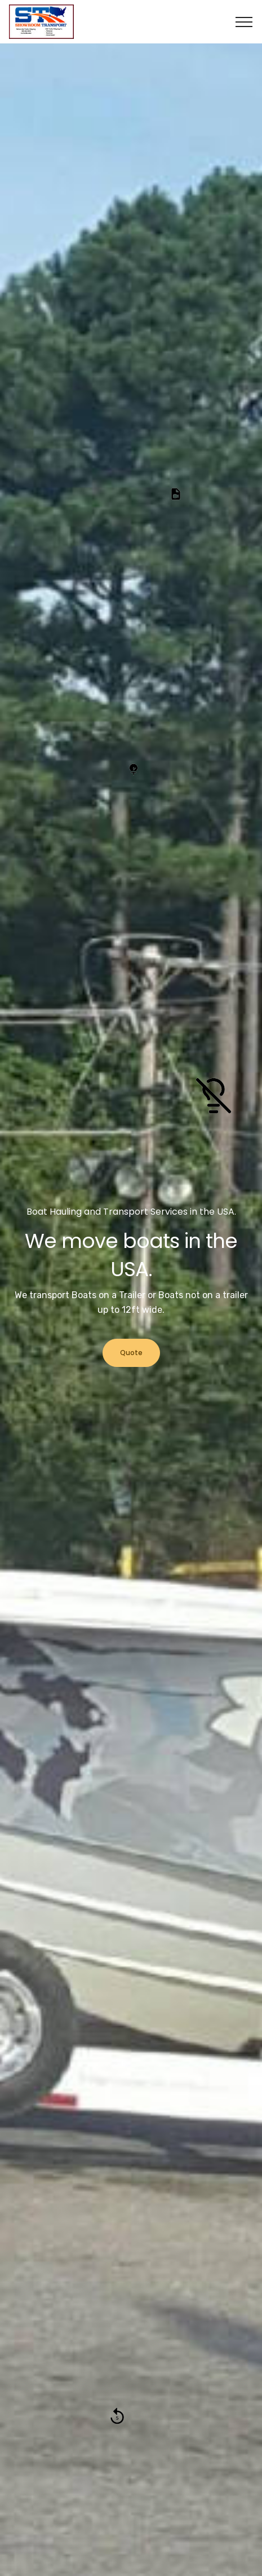 The height and width of the screenshot is (2576, 262). I want to click on open a video file, so click(176, 494).